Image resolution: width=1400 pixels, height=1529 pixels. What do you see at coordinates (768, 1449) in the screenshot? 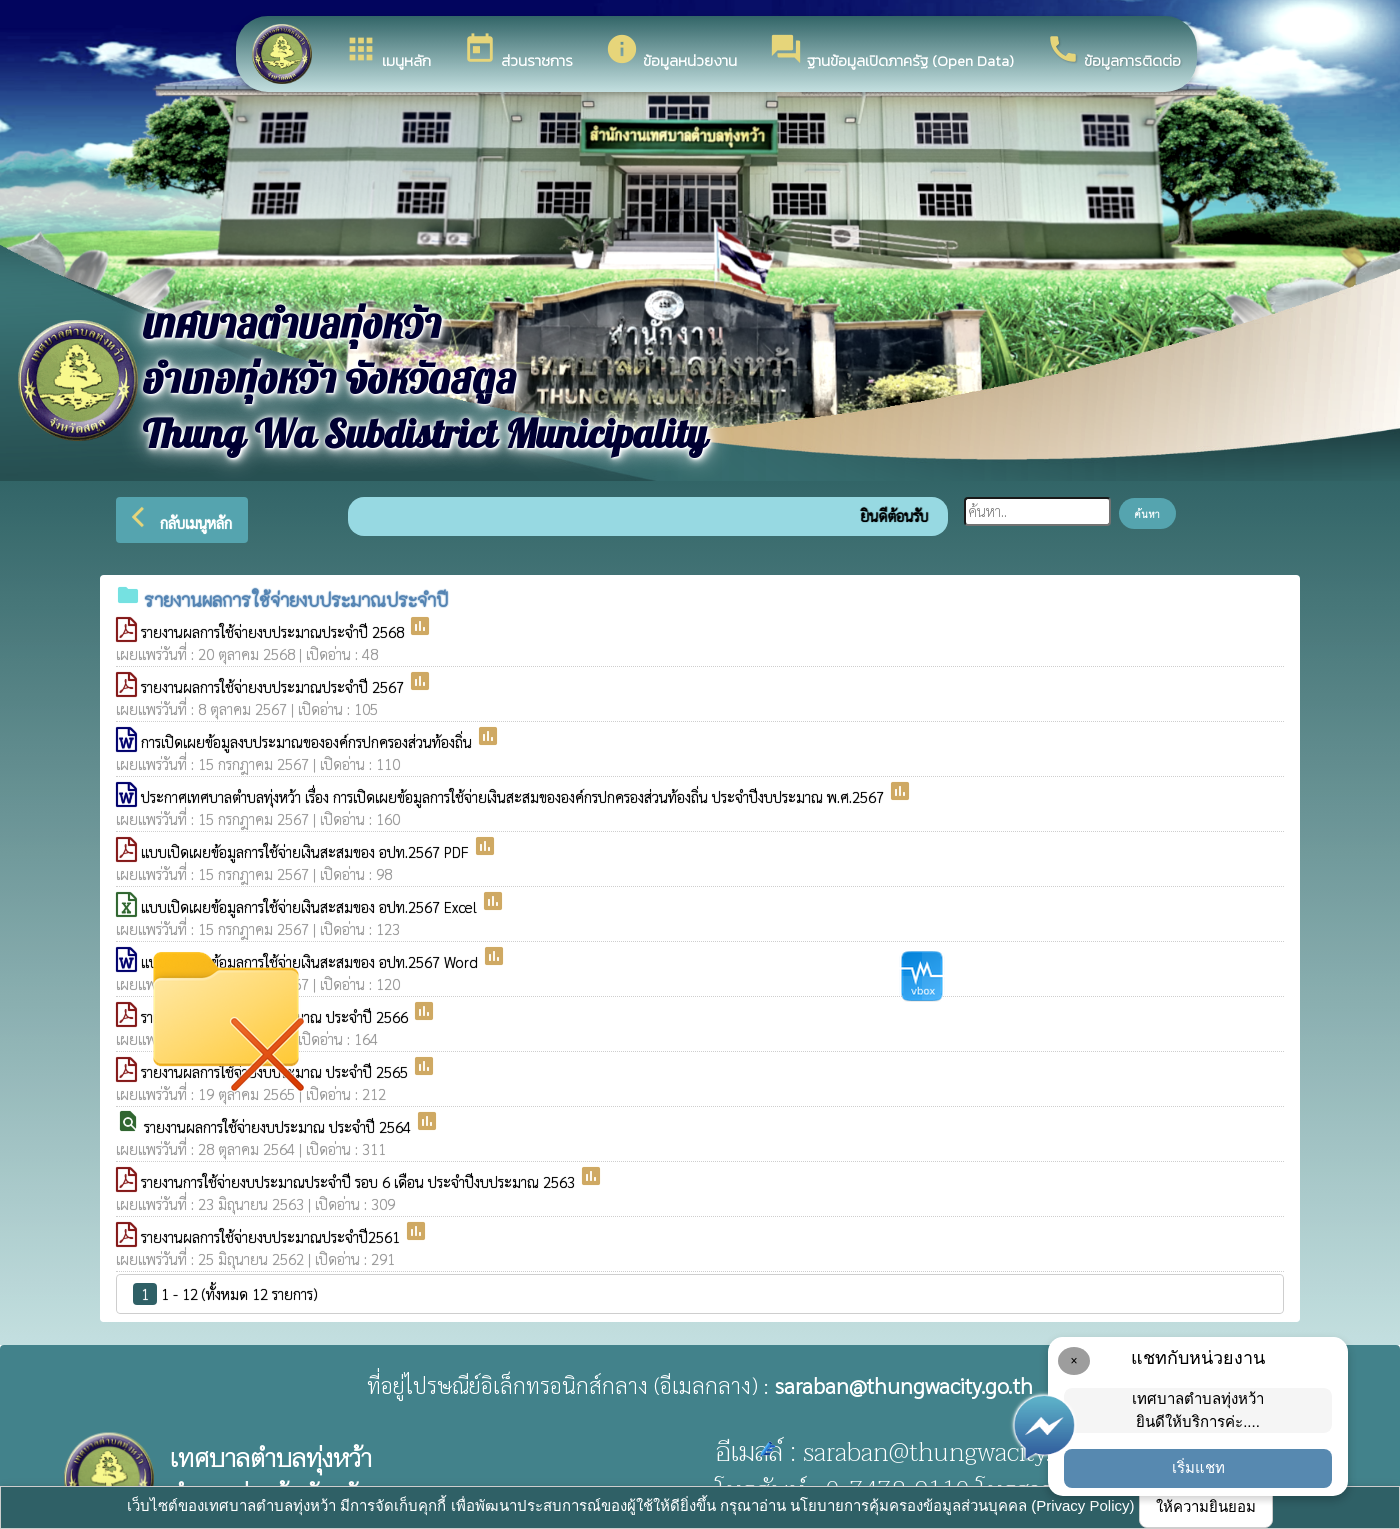
I see `open the text editor application` at bounding box center [768, 1449].